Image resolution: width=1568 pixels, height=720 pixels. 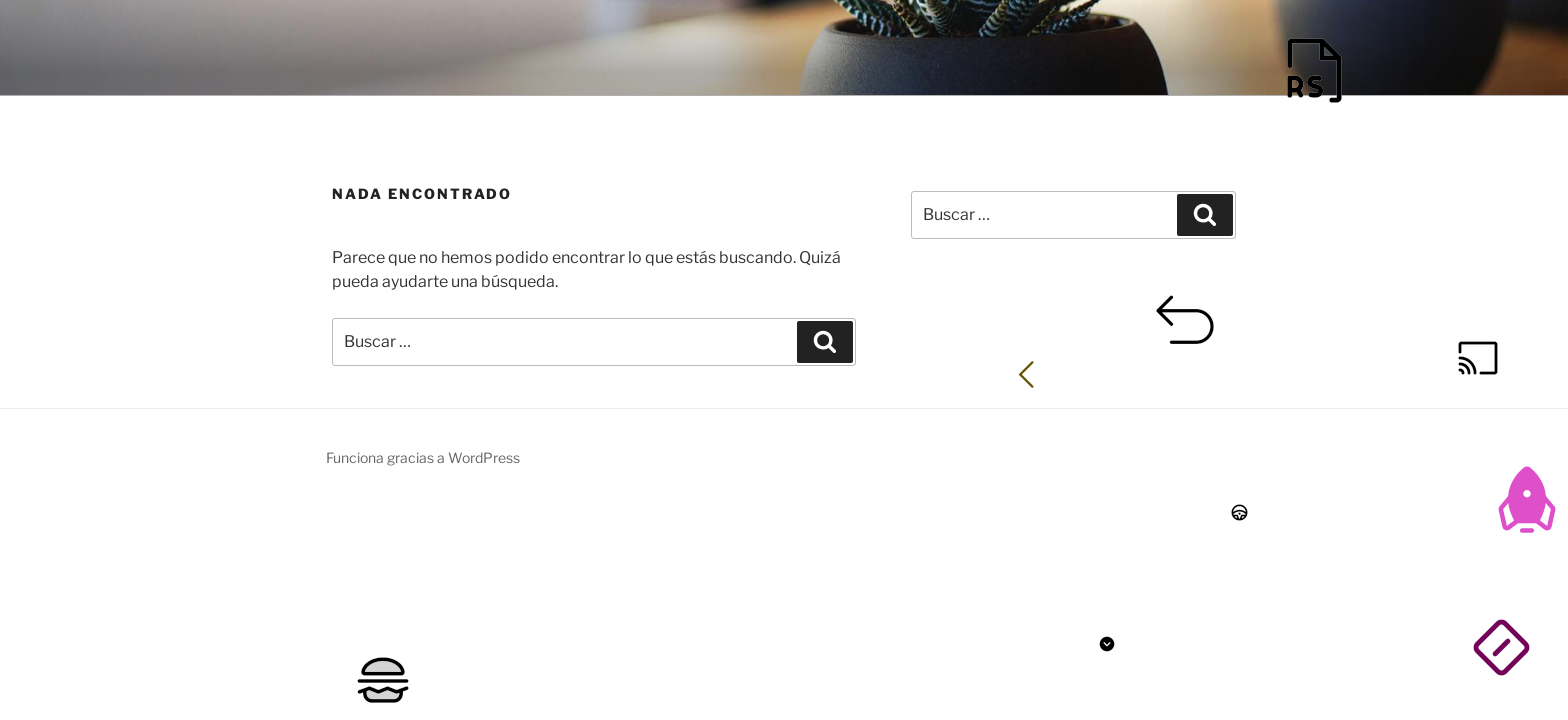 What do you see at coordinates (1107, 644) in the screenshot?
I see `expand dropdown menu or section` at bounding box center [1107, 644].